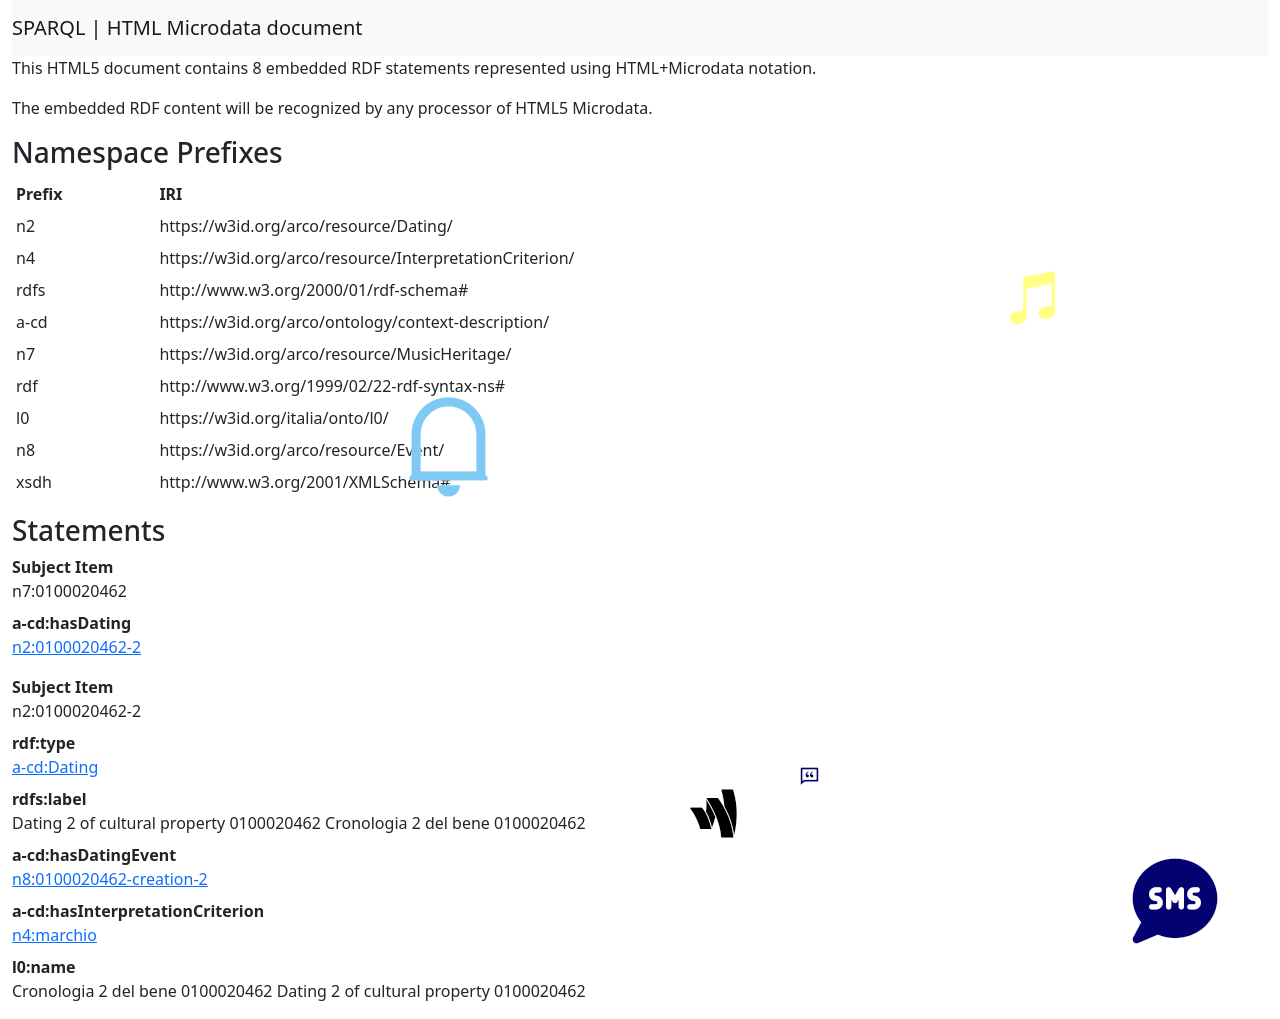 The image size is (1280, 1019). Describe the element at coordinates (1032, 297) in the screenshot. I see `open itunes music library` at that location.